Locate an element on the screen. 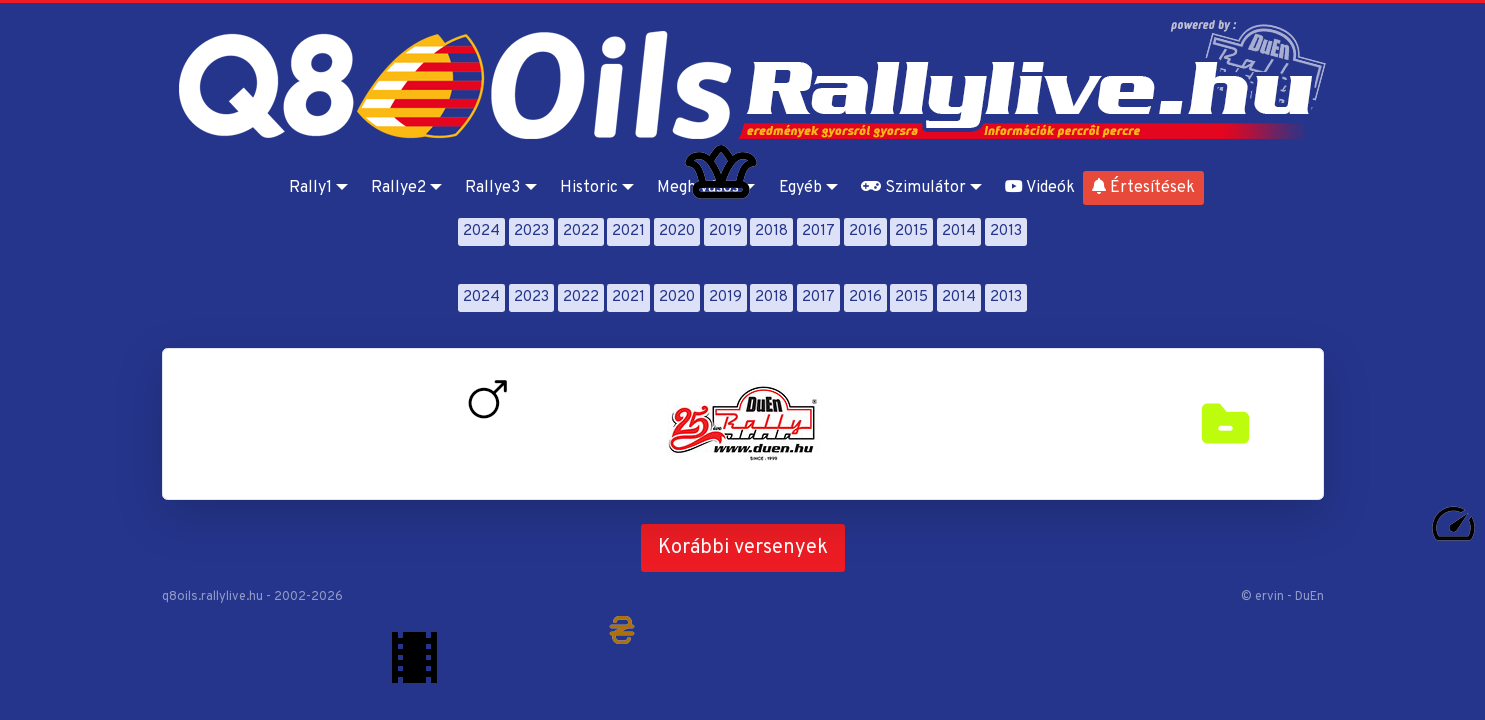 This screenshot has height=720, width=1485. adjust playback speed is located at coordinates (1453, 523).